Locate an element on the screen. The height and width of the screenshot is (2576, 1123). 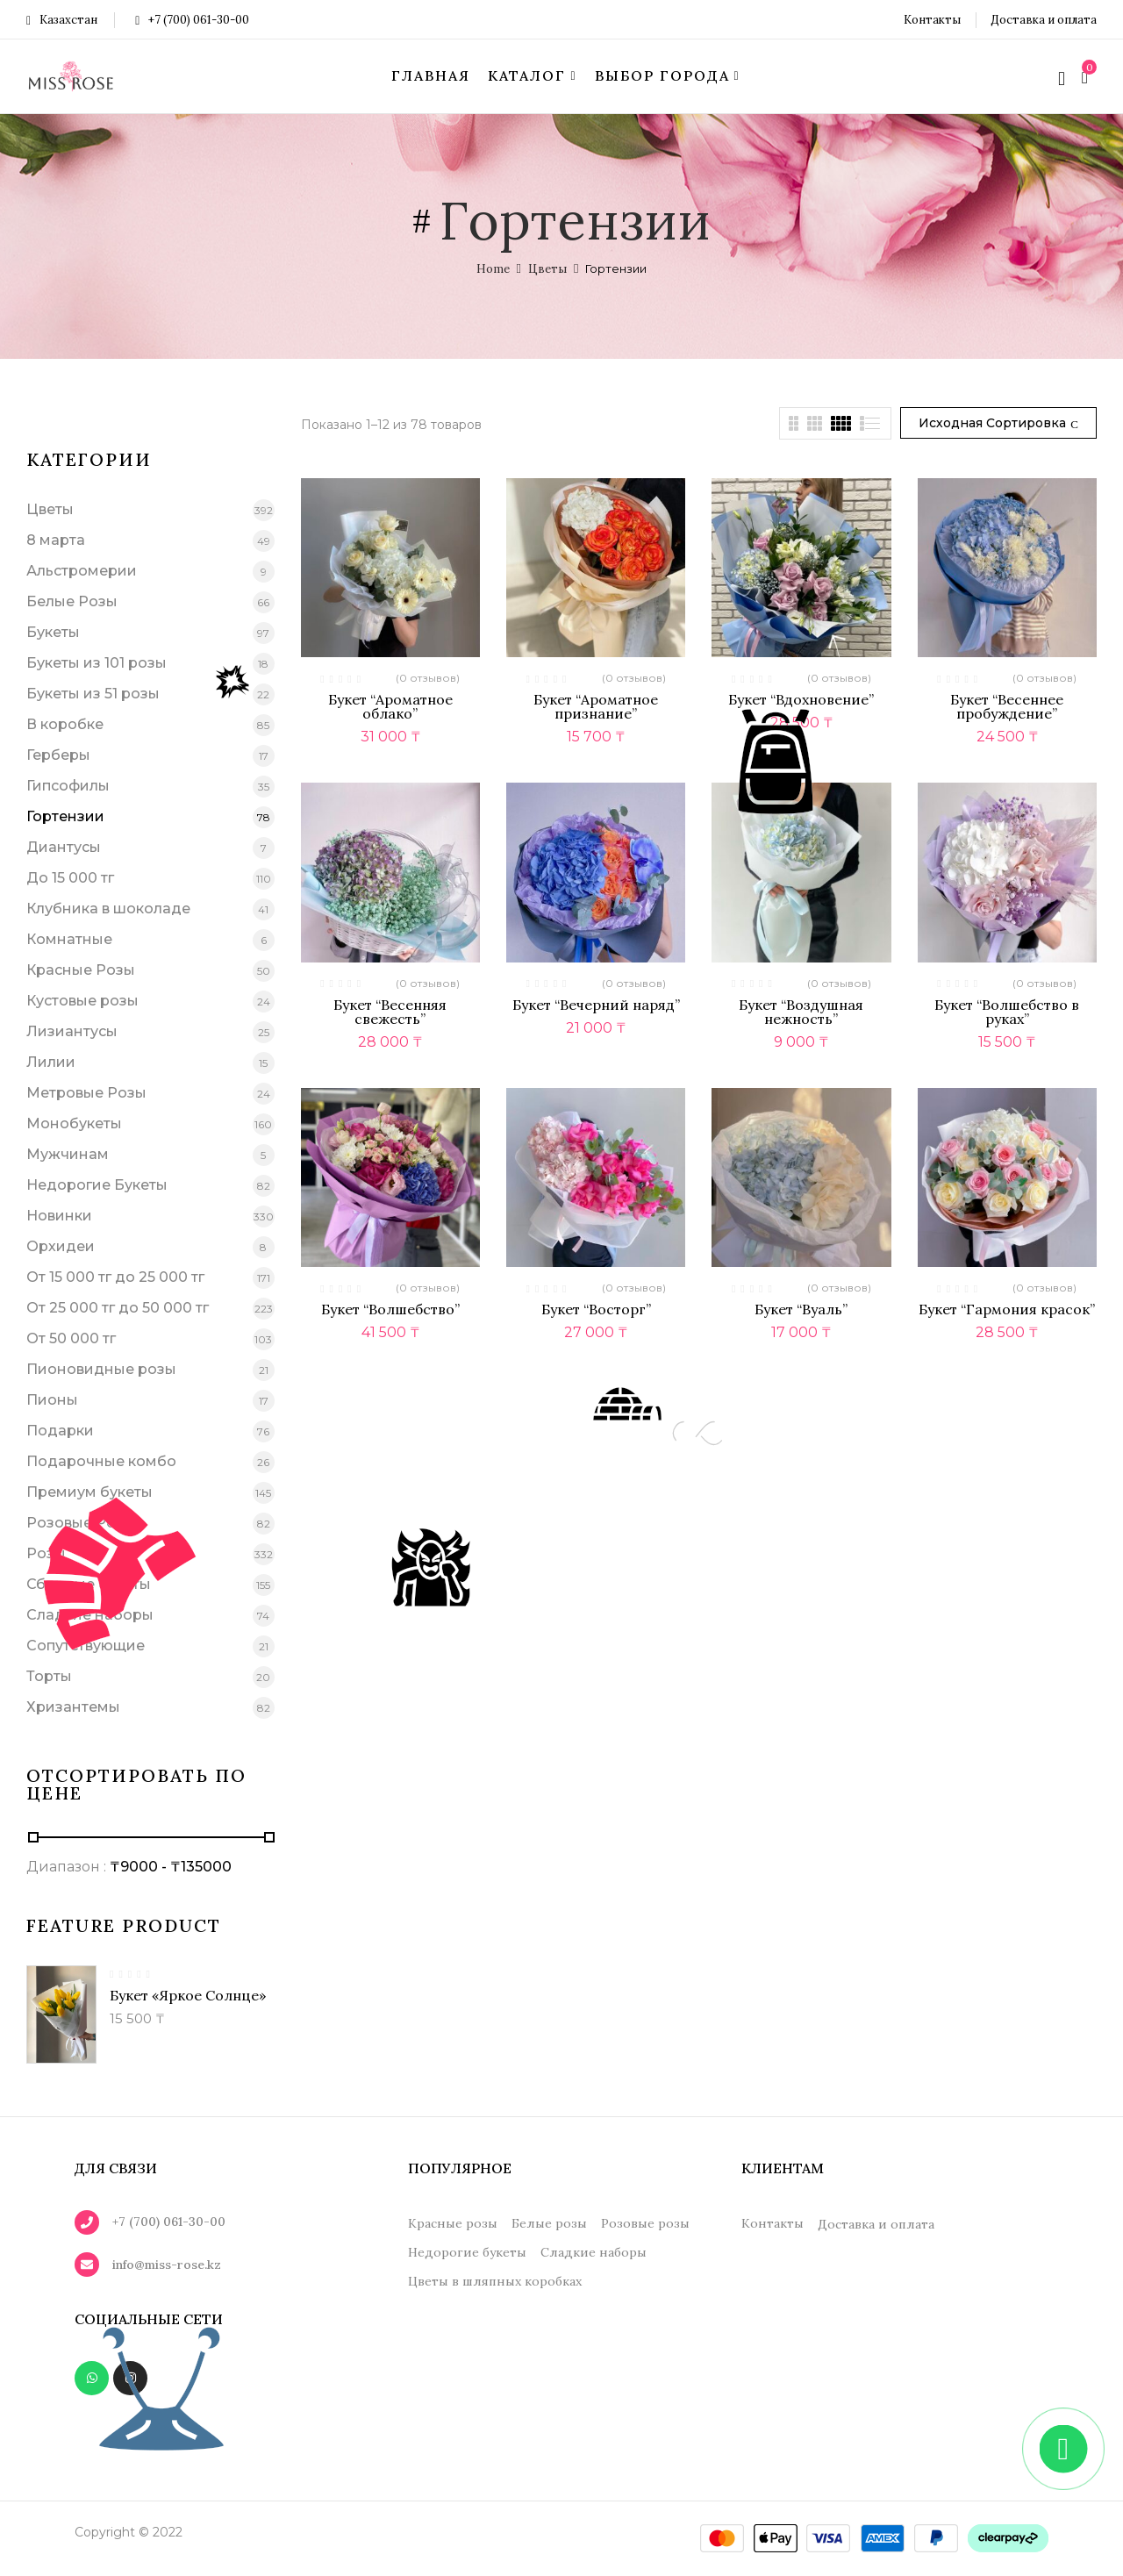
indicates a splat or impact effect in gameplay is located at coordinates (232, 682).